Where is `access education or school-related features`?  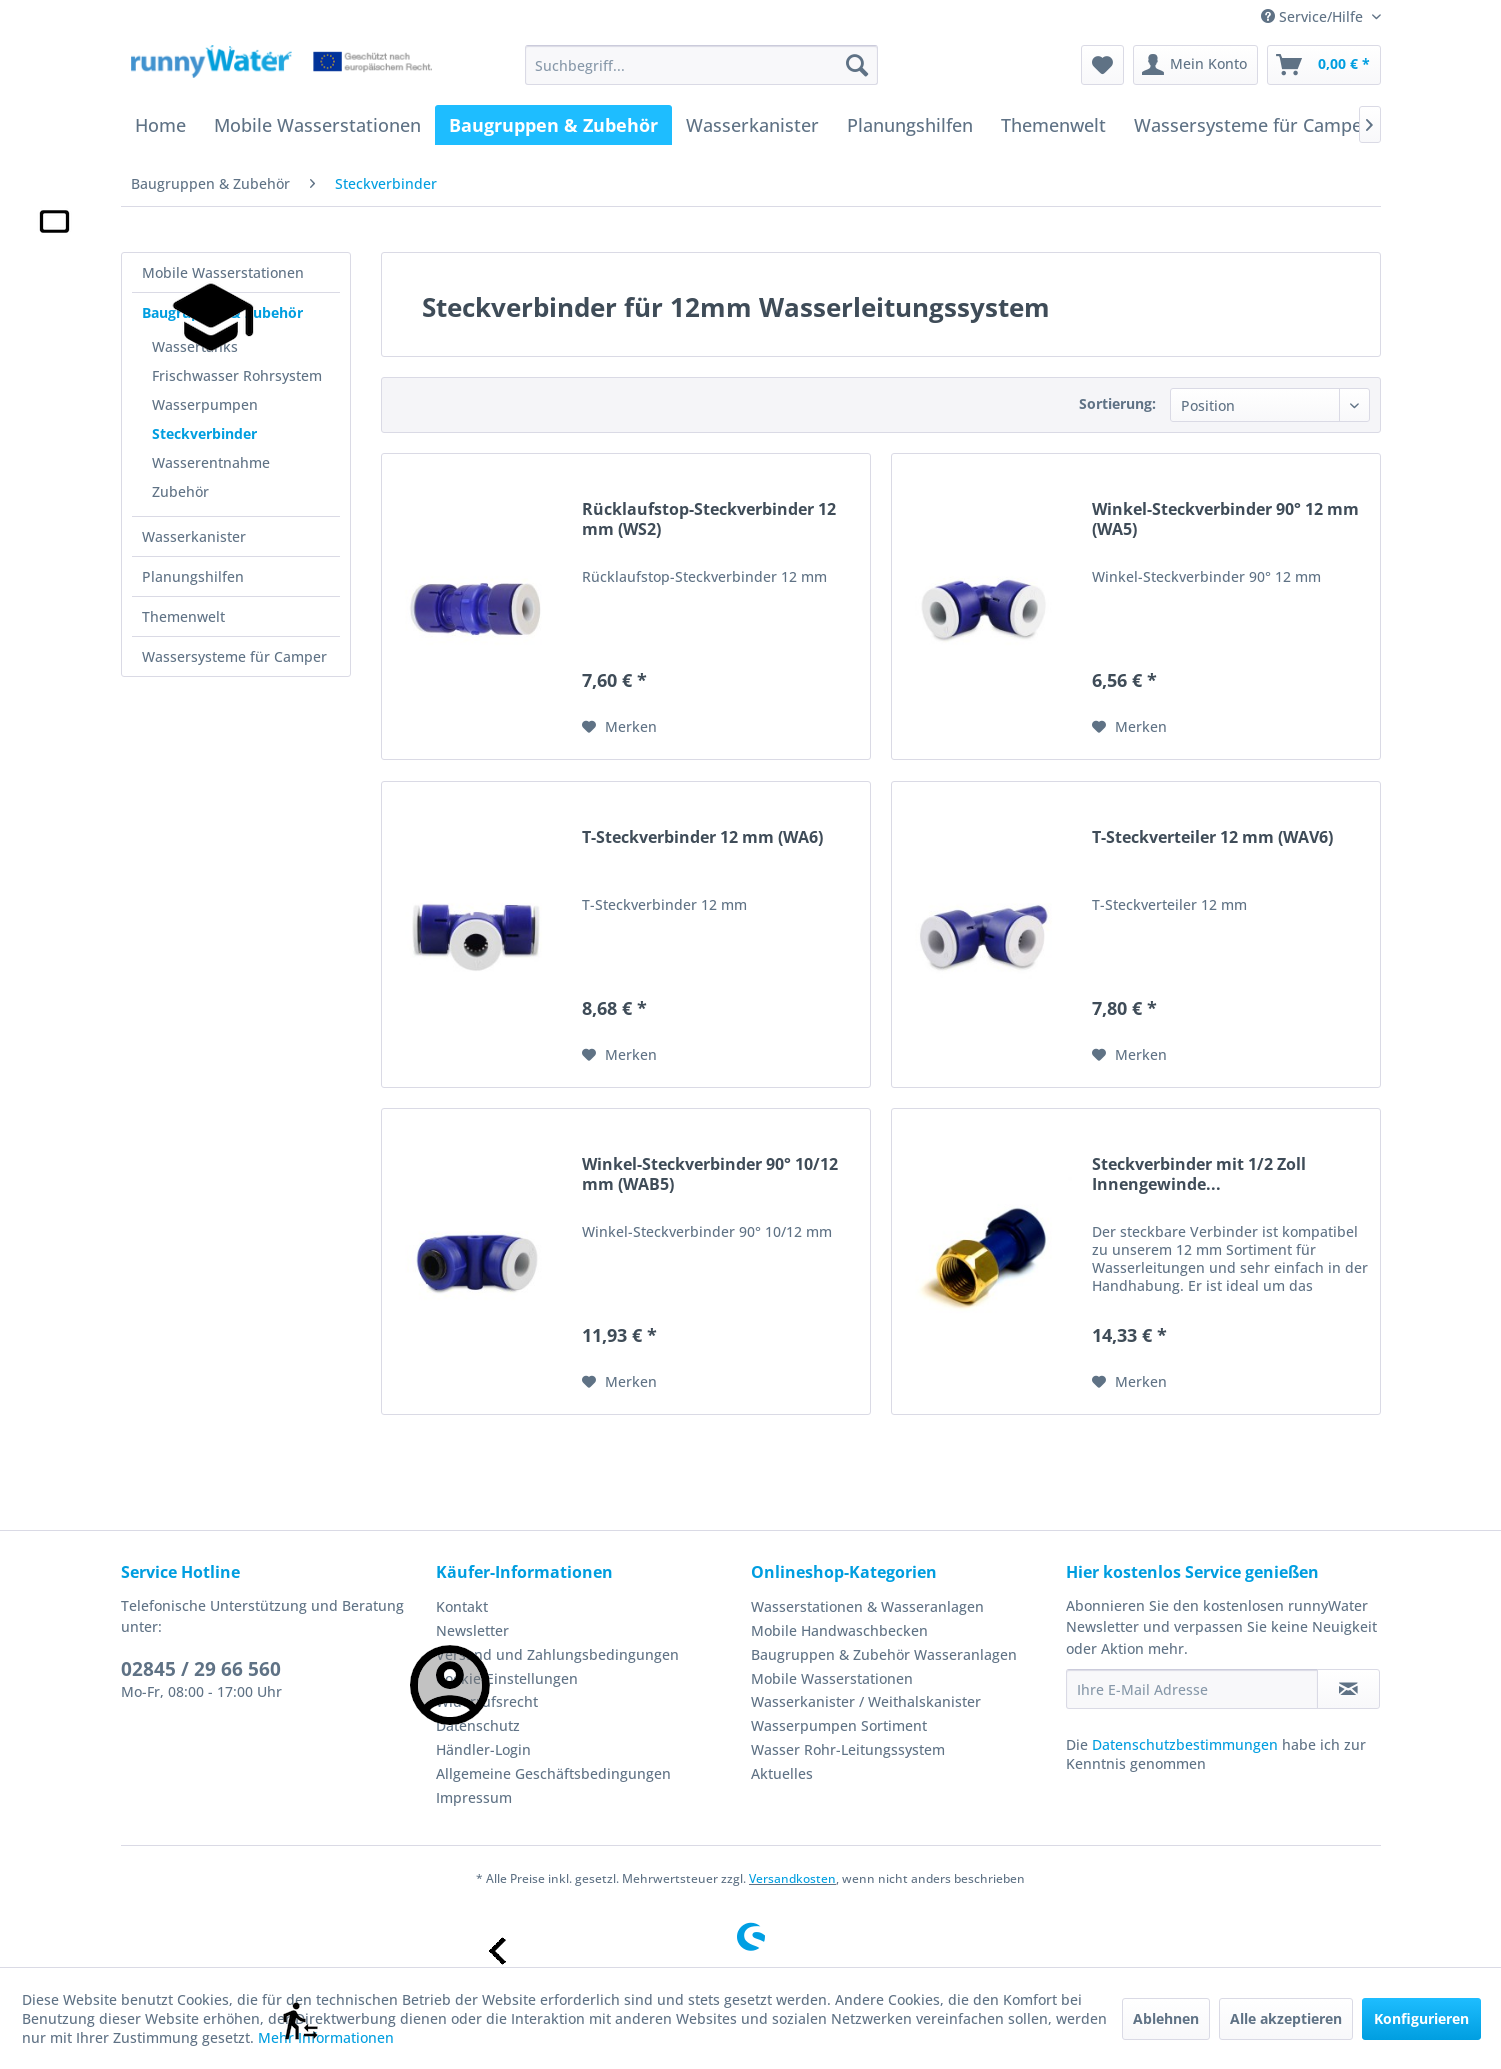
access education or school-related features is located at coordinates (211, 317).